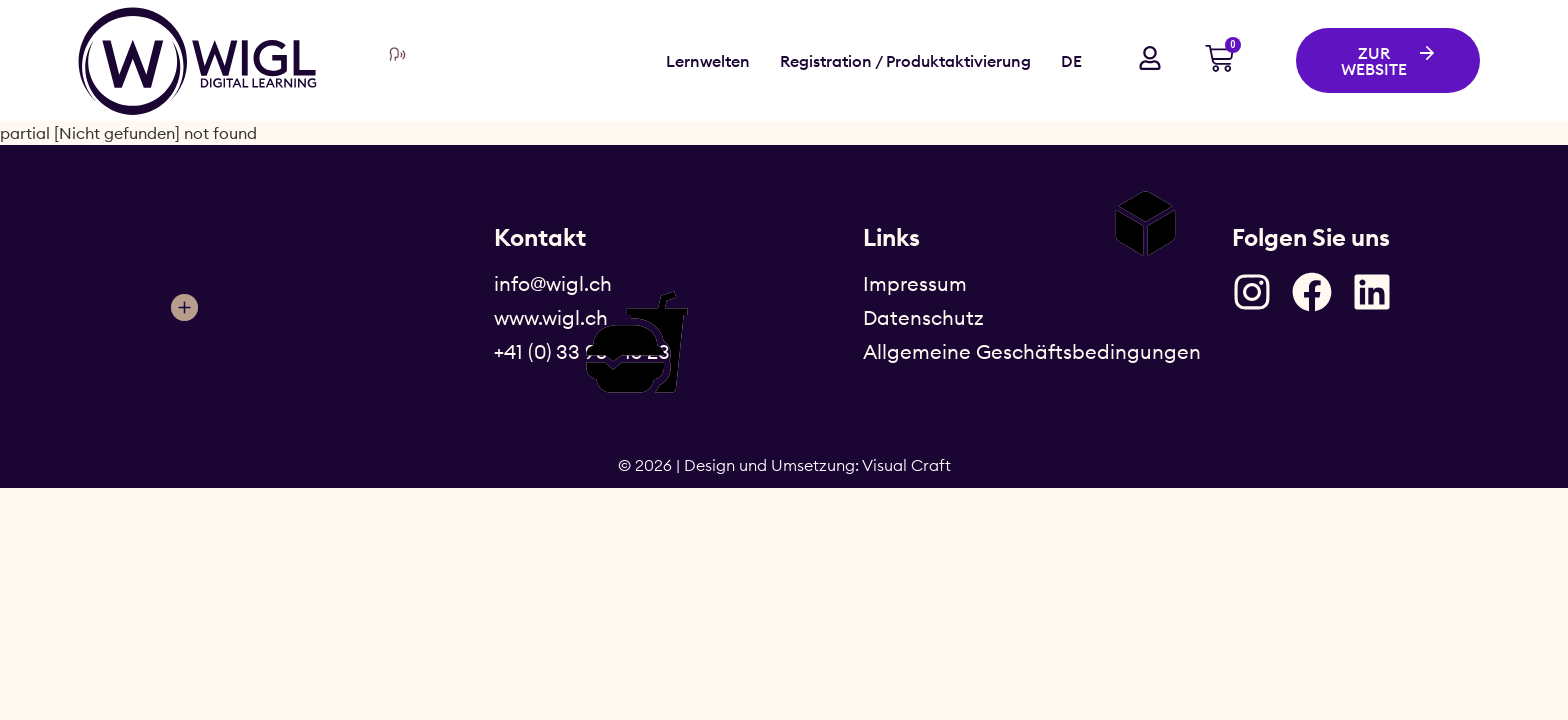 The width and height of the screenshot is (1568, 720). Describe the element at coordinates (637, 342) in the screenshot. I see `browse nearby fast food restaurants` at that location.